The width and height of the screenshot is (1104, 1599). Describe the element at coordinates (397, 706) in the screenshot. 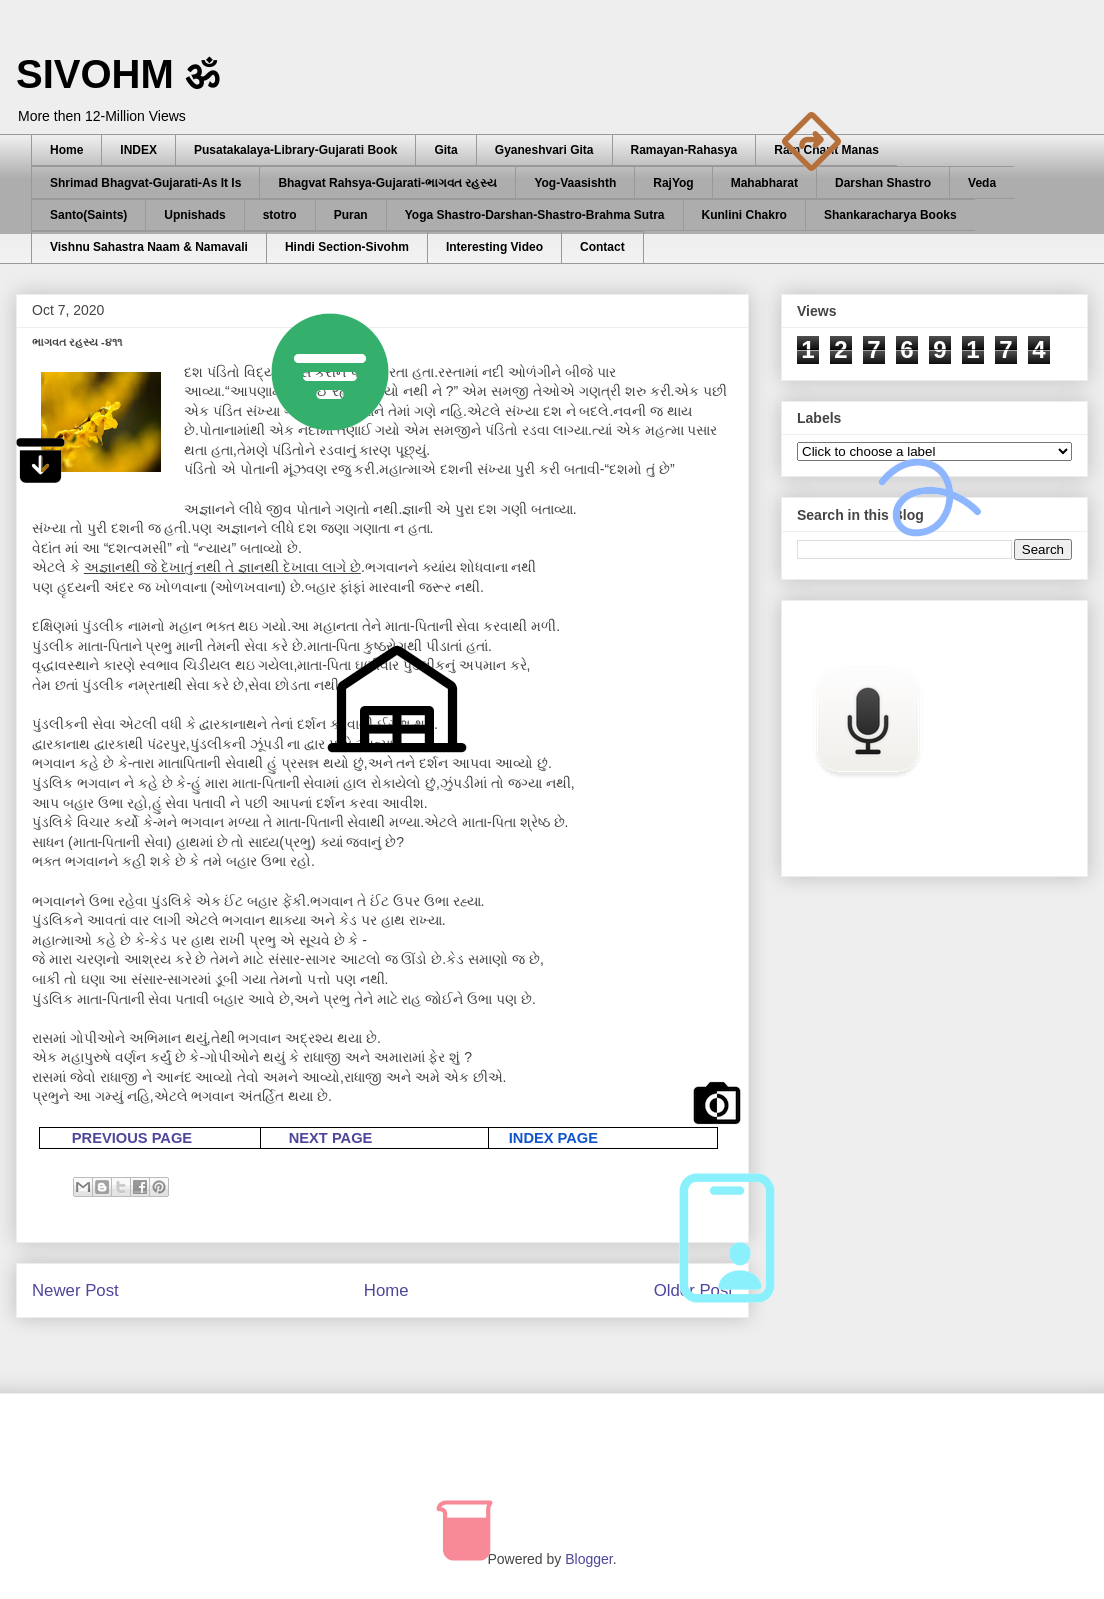

I see `access garage or parking controls` at that location.